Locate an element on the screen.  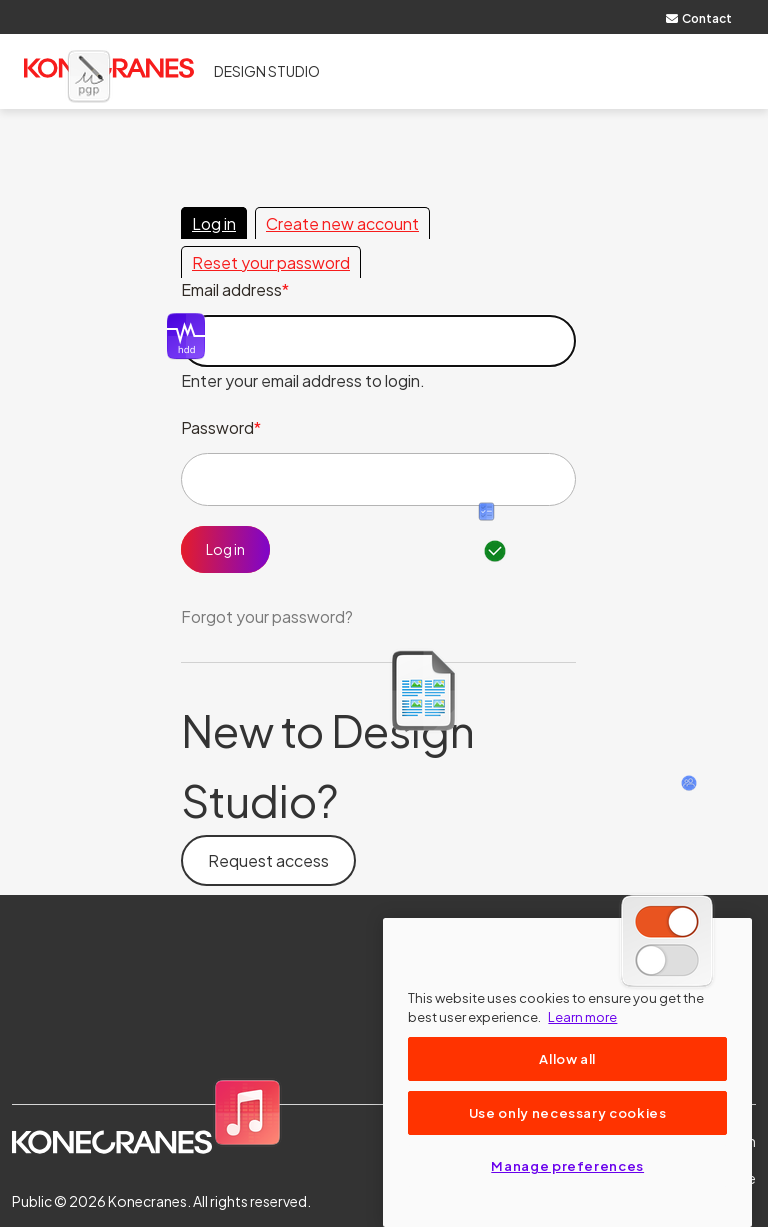
open the gnome music app is located at coordinates (247, 1112).